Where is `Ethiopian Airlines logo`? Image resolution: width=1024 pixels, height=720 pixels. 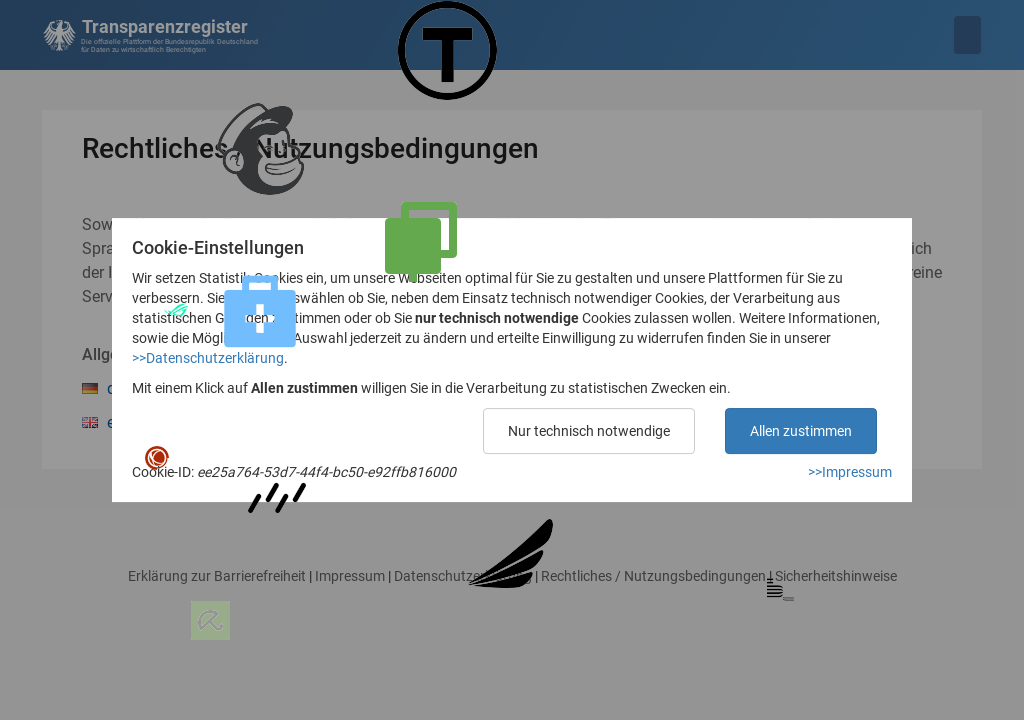 Ethiopian Airlines logo is located at coordinates (510, 553).